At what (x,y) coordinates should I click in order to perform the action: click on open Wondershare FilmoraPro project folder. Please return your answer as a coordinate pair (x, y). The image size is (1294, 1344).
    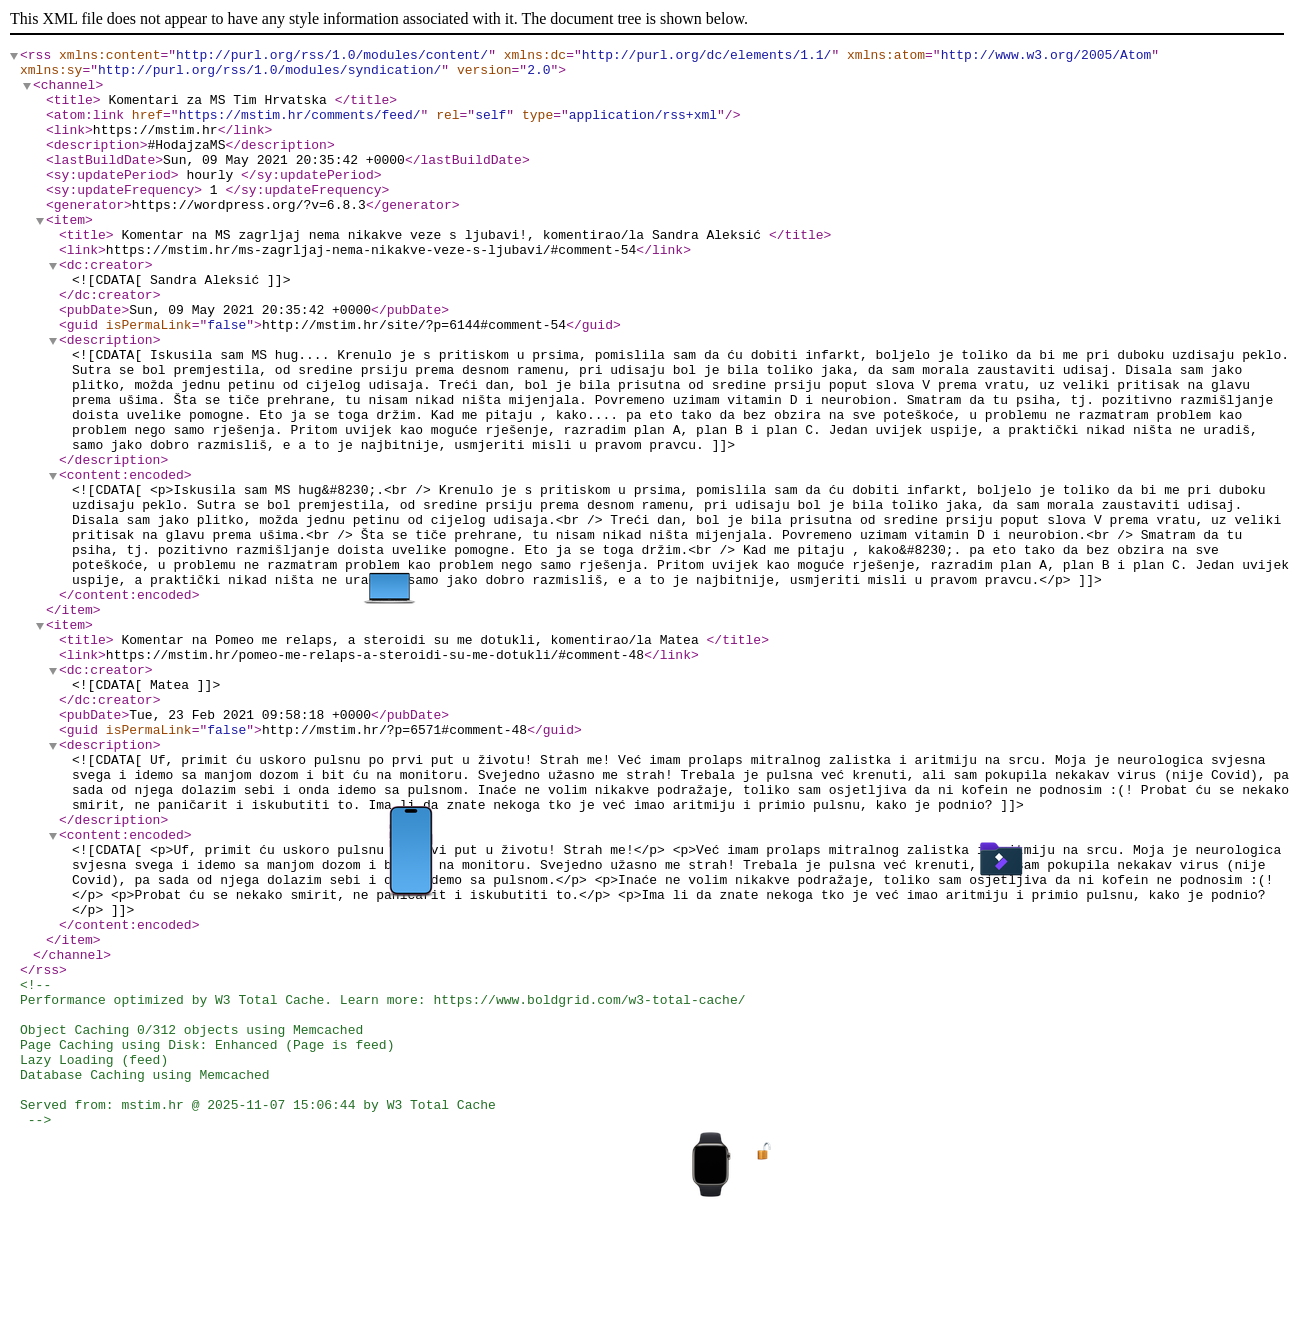
    Looking at the image, I should click on (1001, 860).